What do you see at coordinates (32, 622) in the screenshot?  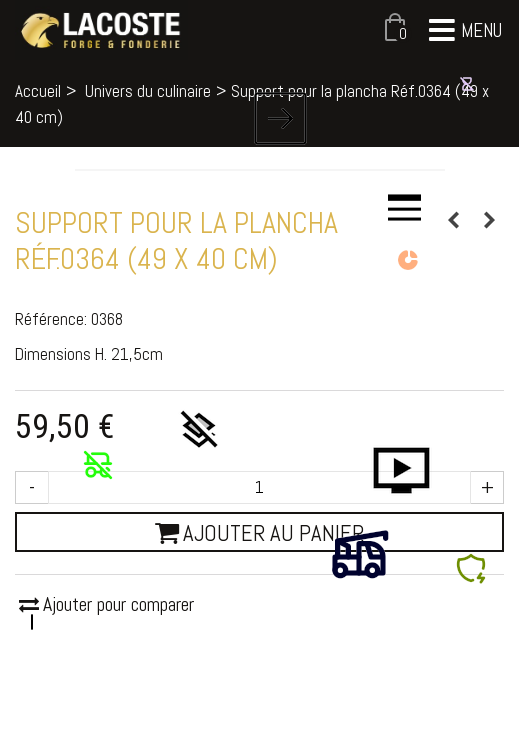 I see `vertical divider or separator between UI elements` at bounding box center [32, 622].